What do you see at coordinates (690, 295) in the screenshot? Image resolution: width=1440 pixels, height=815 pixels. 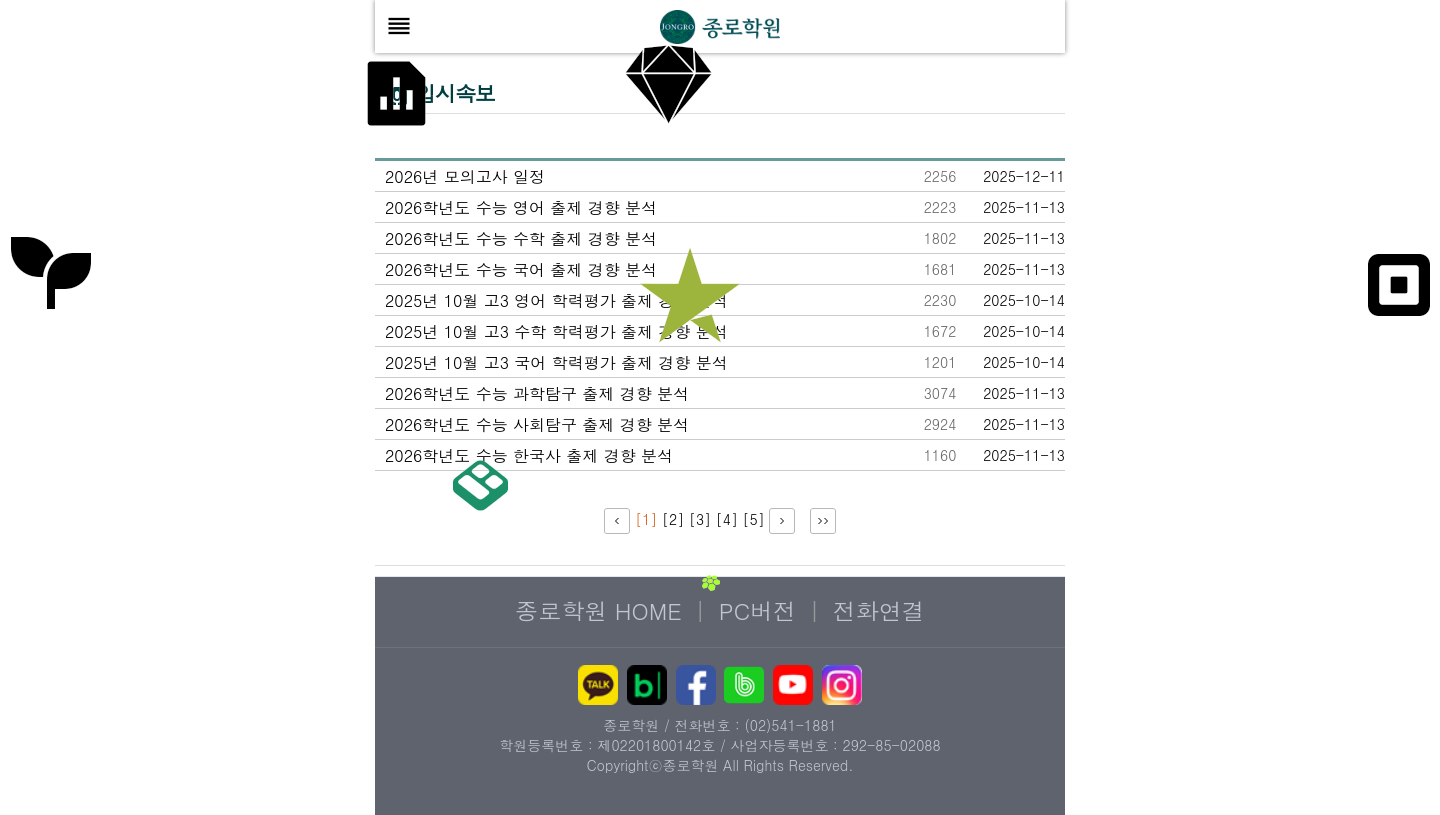 I see `view trustpilot reviews` at bounding box center [690, 295].